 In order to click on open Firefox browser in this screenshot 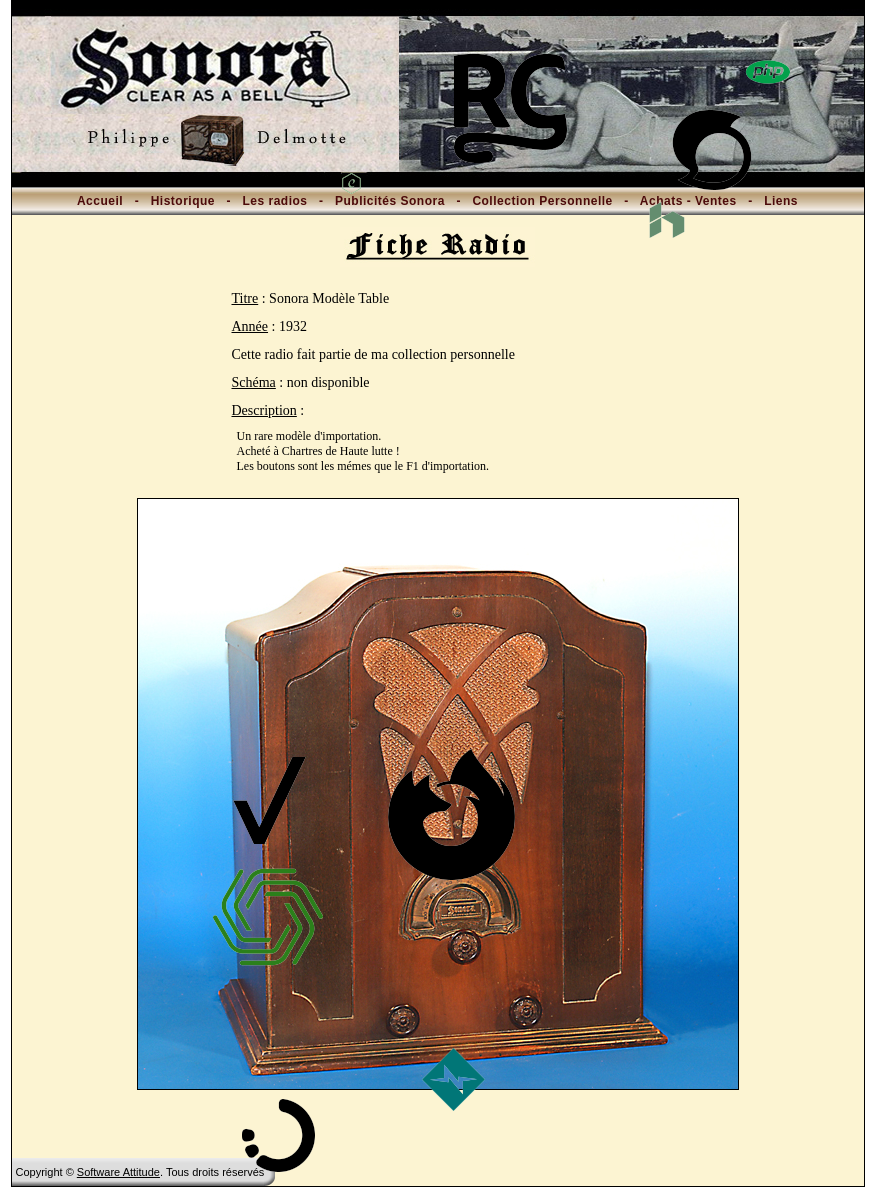, I will do `click(451, 814)`.